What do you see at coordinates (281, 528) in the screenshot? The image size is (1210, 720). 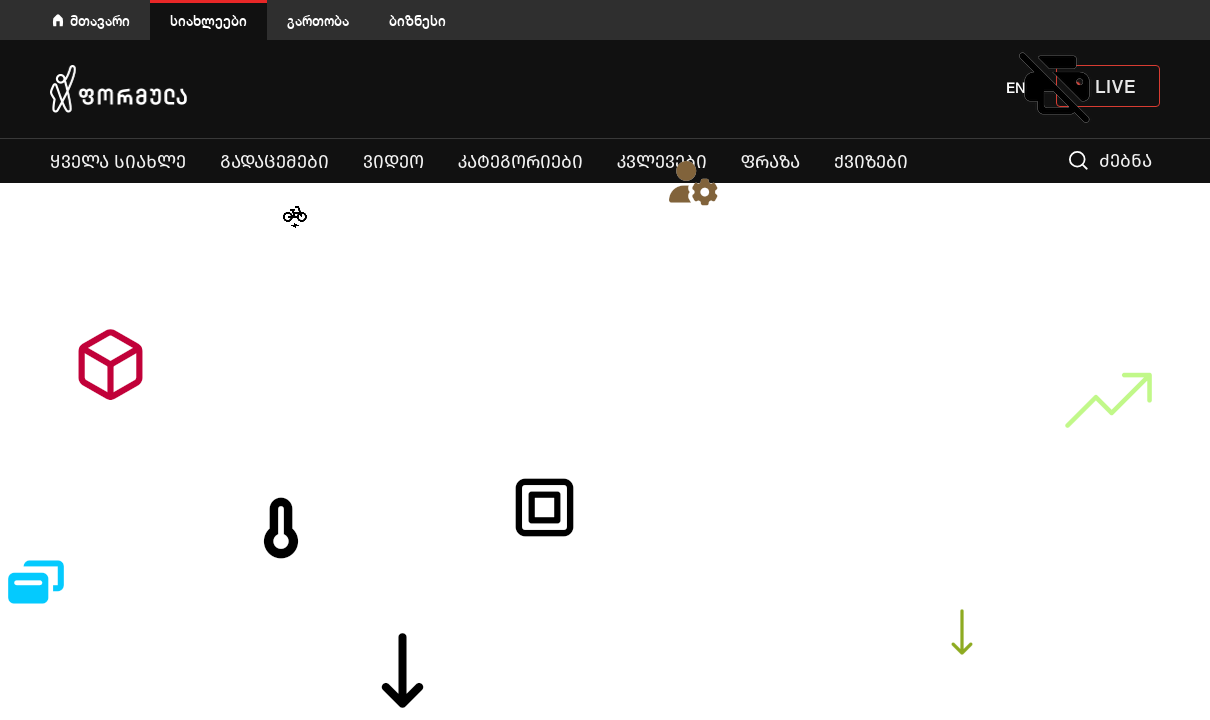 I see `indicates high temperature or maximum heat level` at bounding box center [281, 528].